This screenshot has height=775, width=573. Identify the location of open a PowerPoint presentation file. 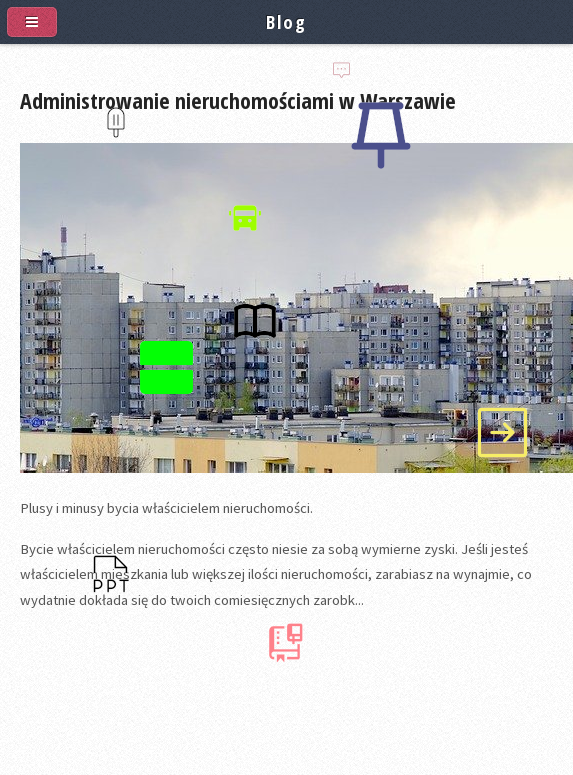
(110, 575).